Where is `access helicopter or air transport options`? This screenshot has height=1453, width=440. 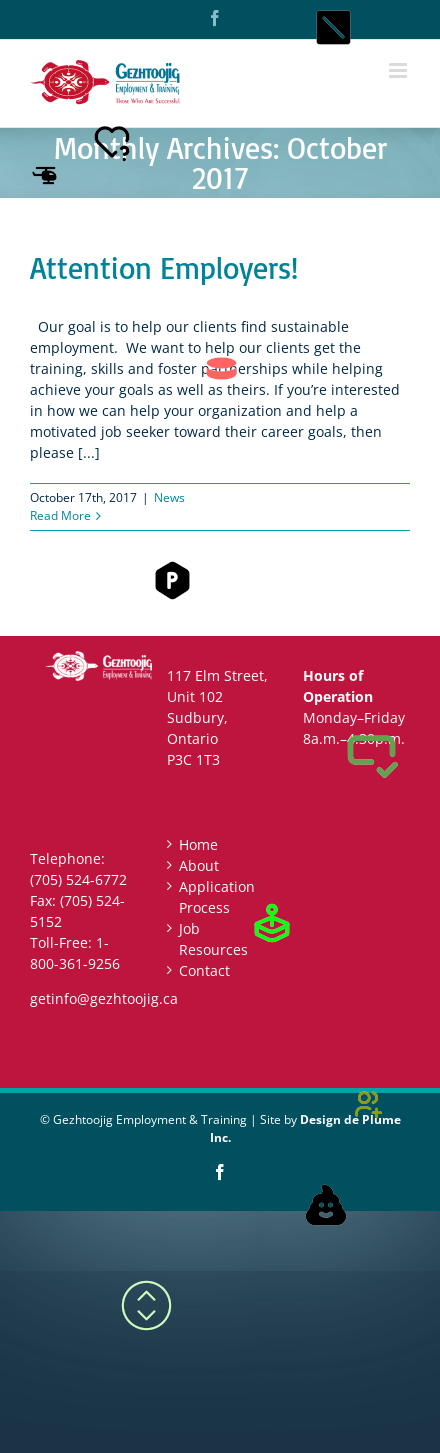 access helicopter or air transport options is located at coordinates (45, 175).